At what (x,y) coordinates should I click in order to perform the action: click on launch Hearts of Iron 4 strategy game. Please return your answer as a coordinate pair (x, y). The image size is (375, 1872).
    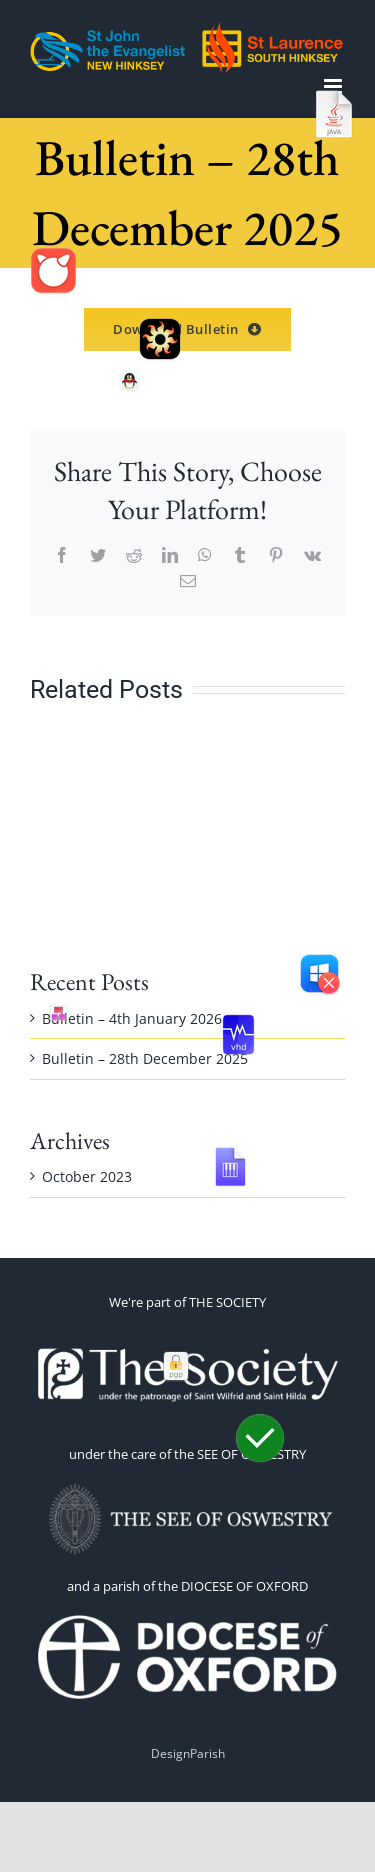
    Looking at the image, I should click on (160, 339).